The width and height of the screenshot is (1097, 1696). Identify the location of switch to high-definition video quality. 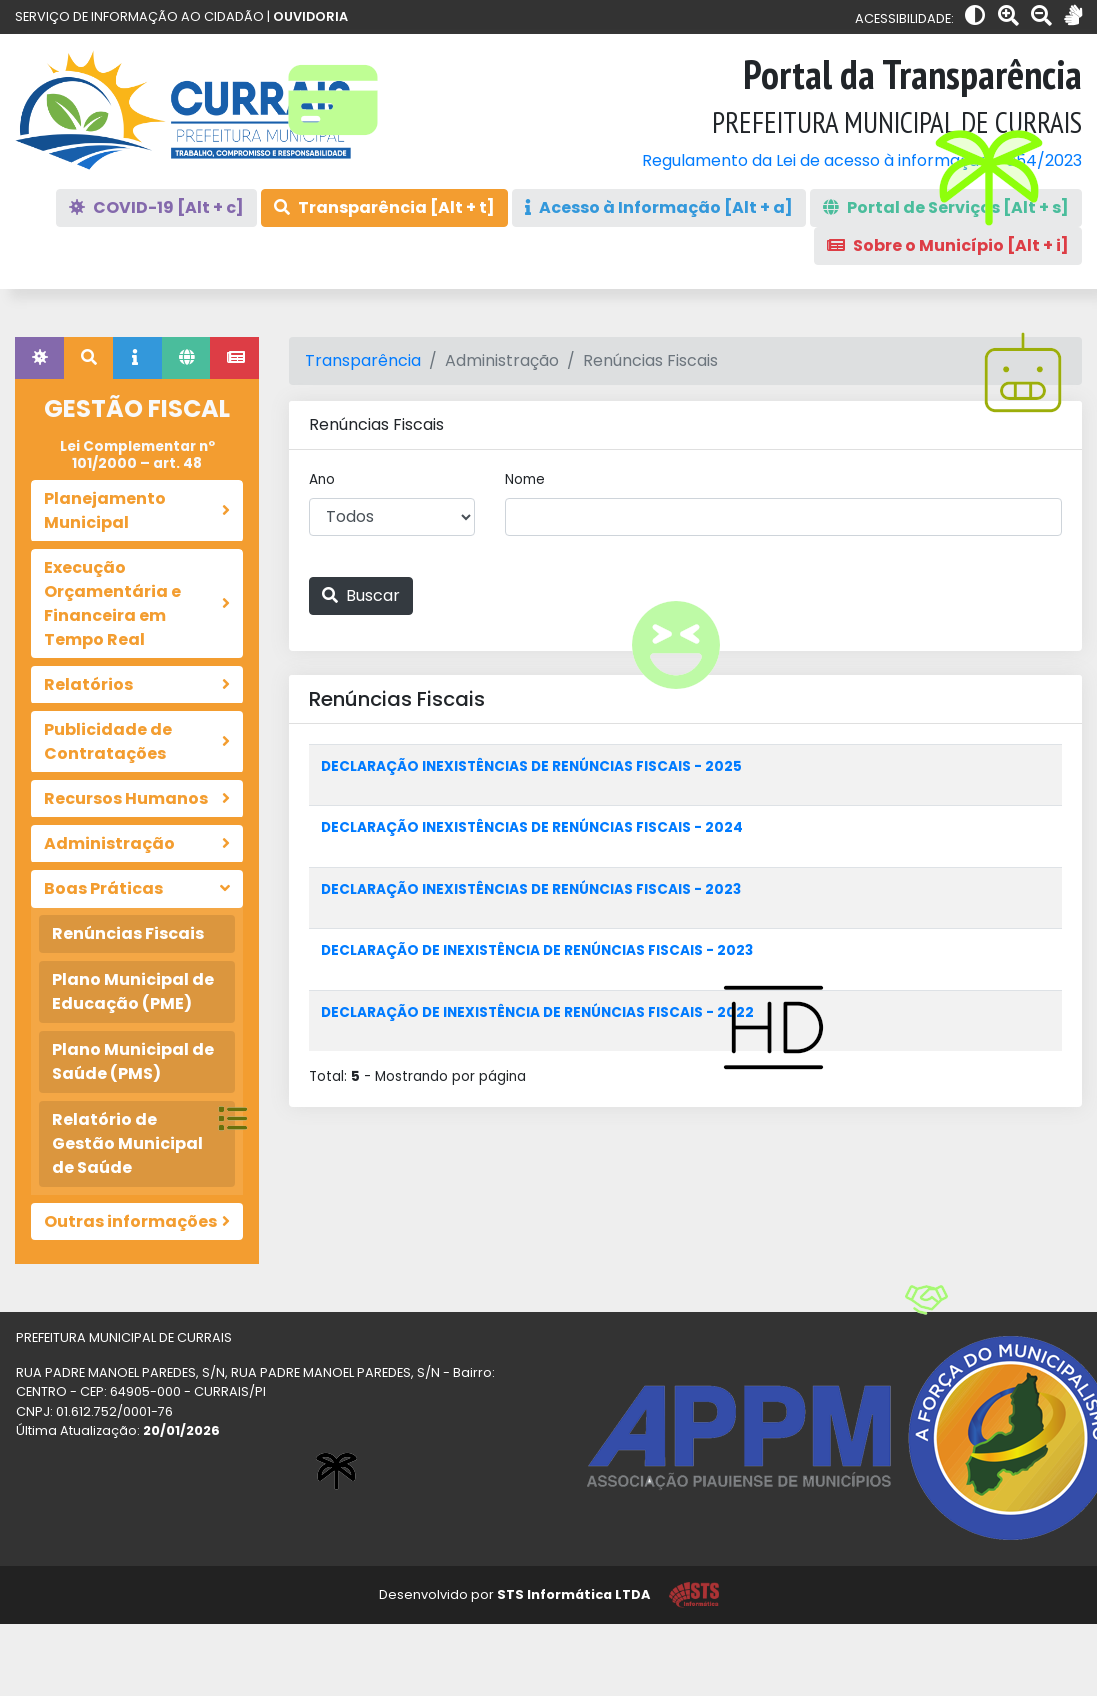
(773, 1027).